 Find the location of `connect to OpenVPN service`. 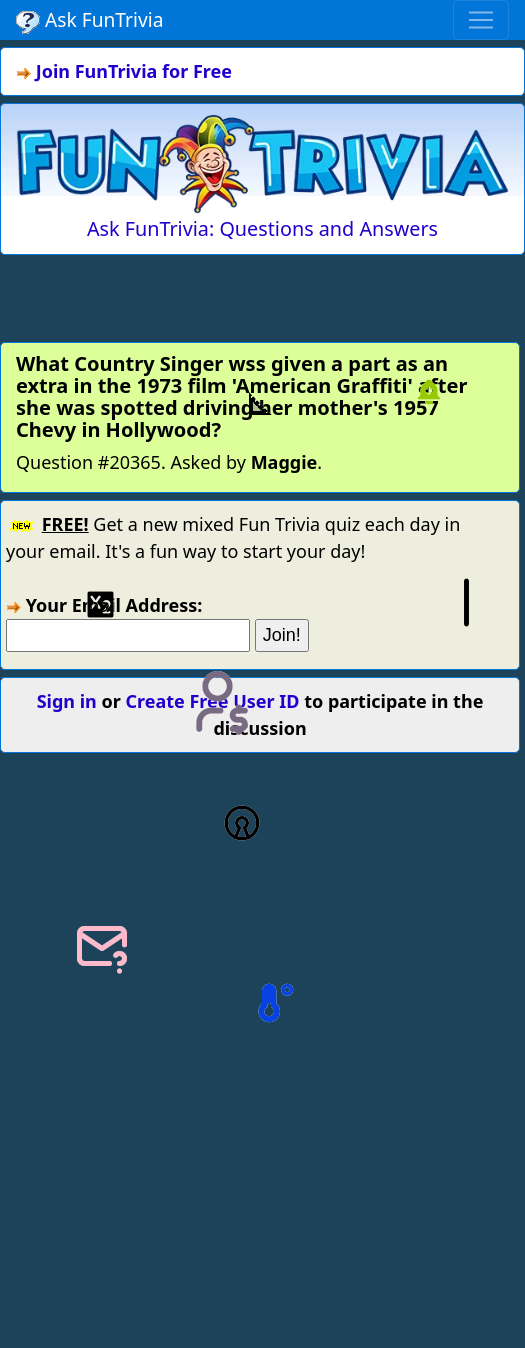

connect to OpenVPN service is located at coordinates (242, 823).